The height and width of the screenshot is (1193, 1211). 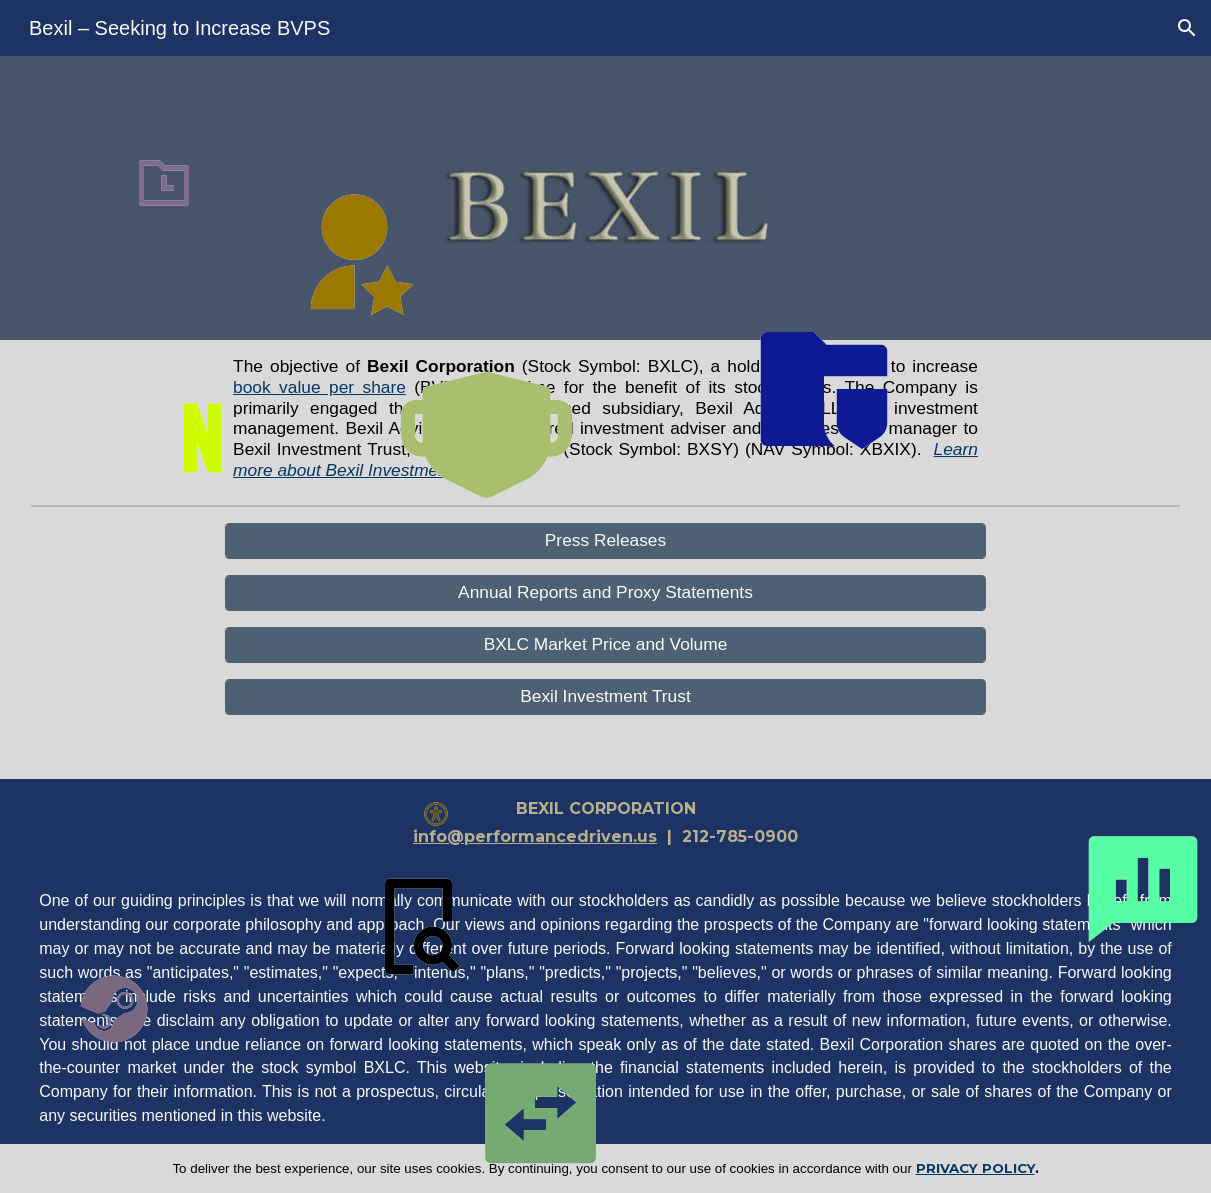 What do you see at coordinates (486, 435) in the screenshot?
I see `health and safety guidelines indicator` at bounding box center [486, 435].